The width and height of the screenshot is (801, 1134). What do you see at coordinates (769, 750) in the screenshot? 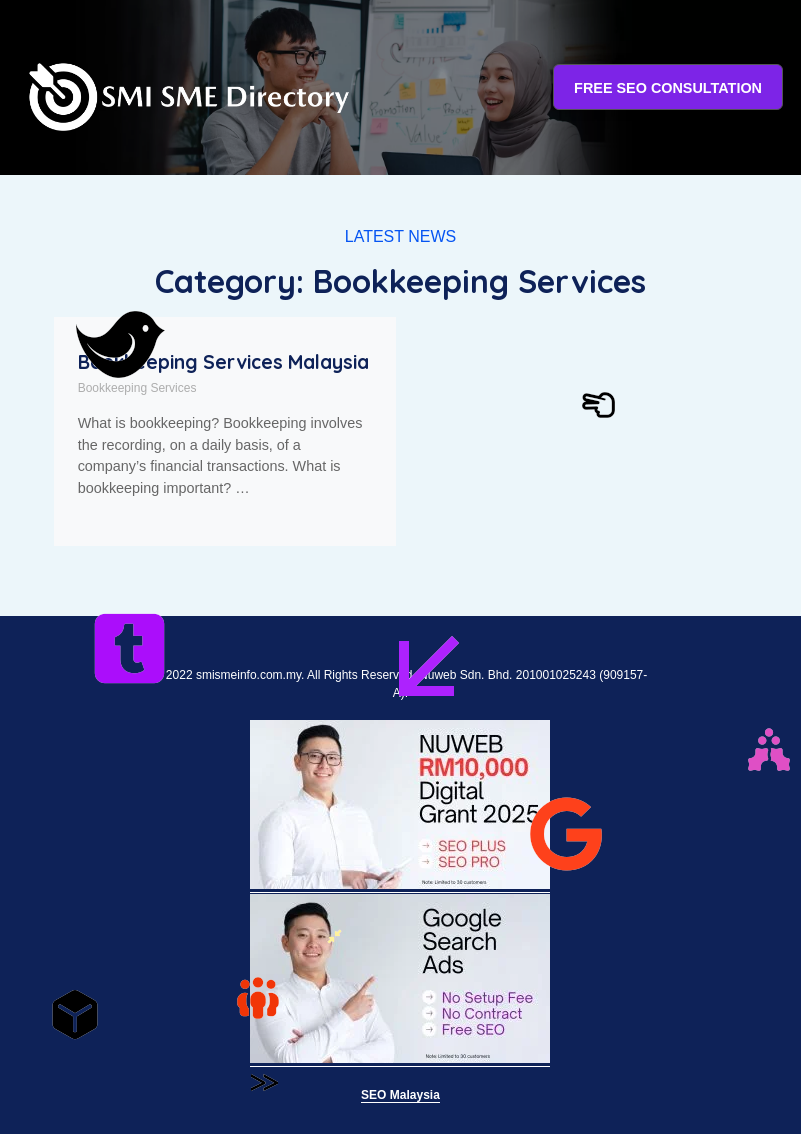
I see `indicates holiday or christmas-themed content` at bounding box center [769, 750].